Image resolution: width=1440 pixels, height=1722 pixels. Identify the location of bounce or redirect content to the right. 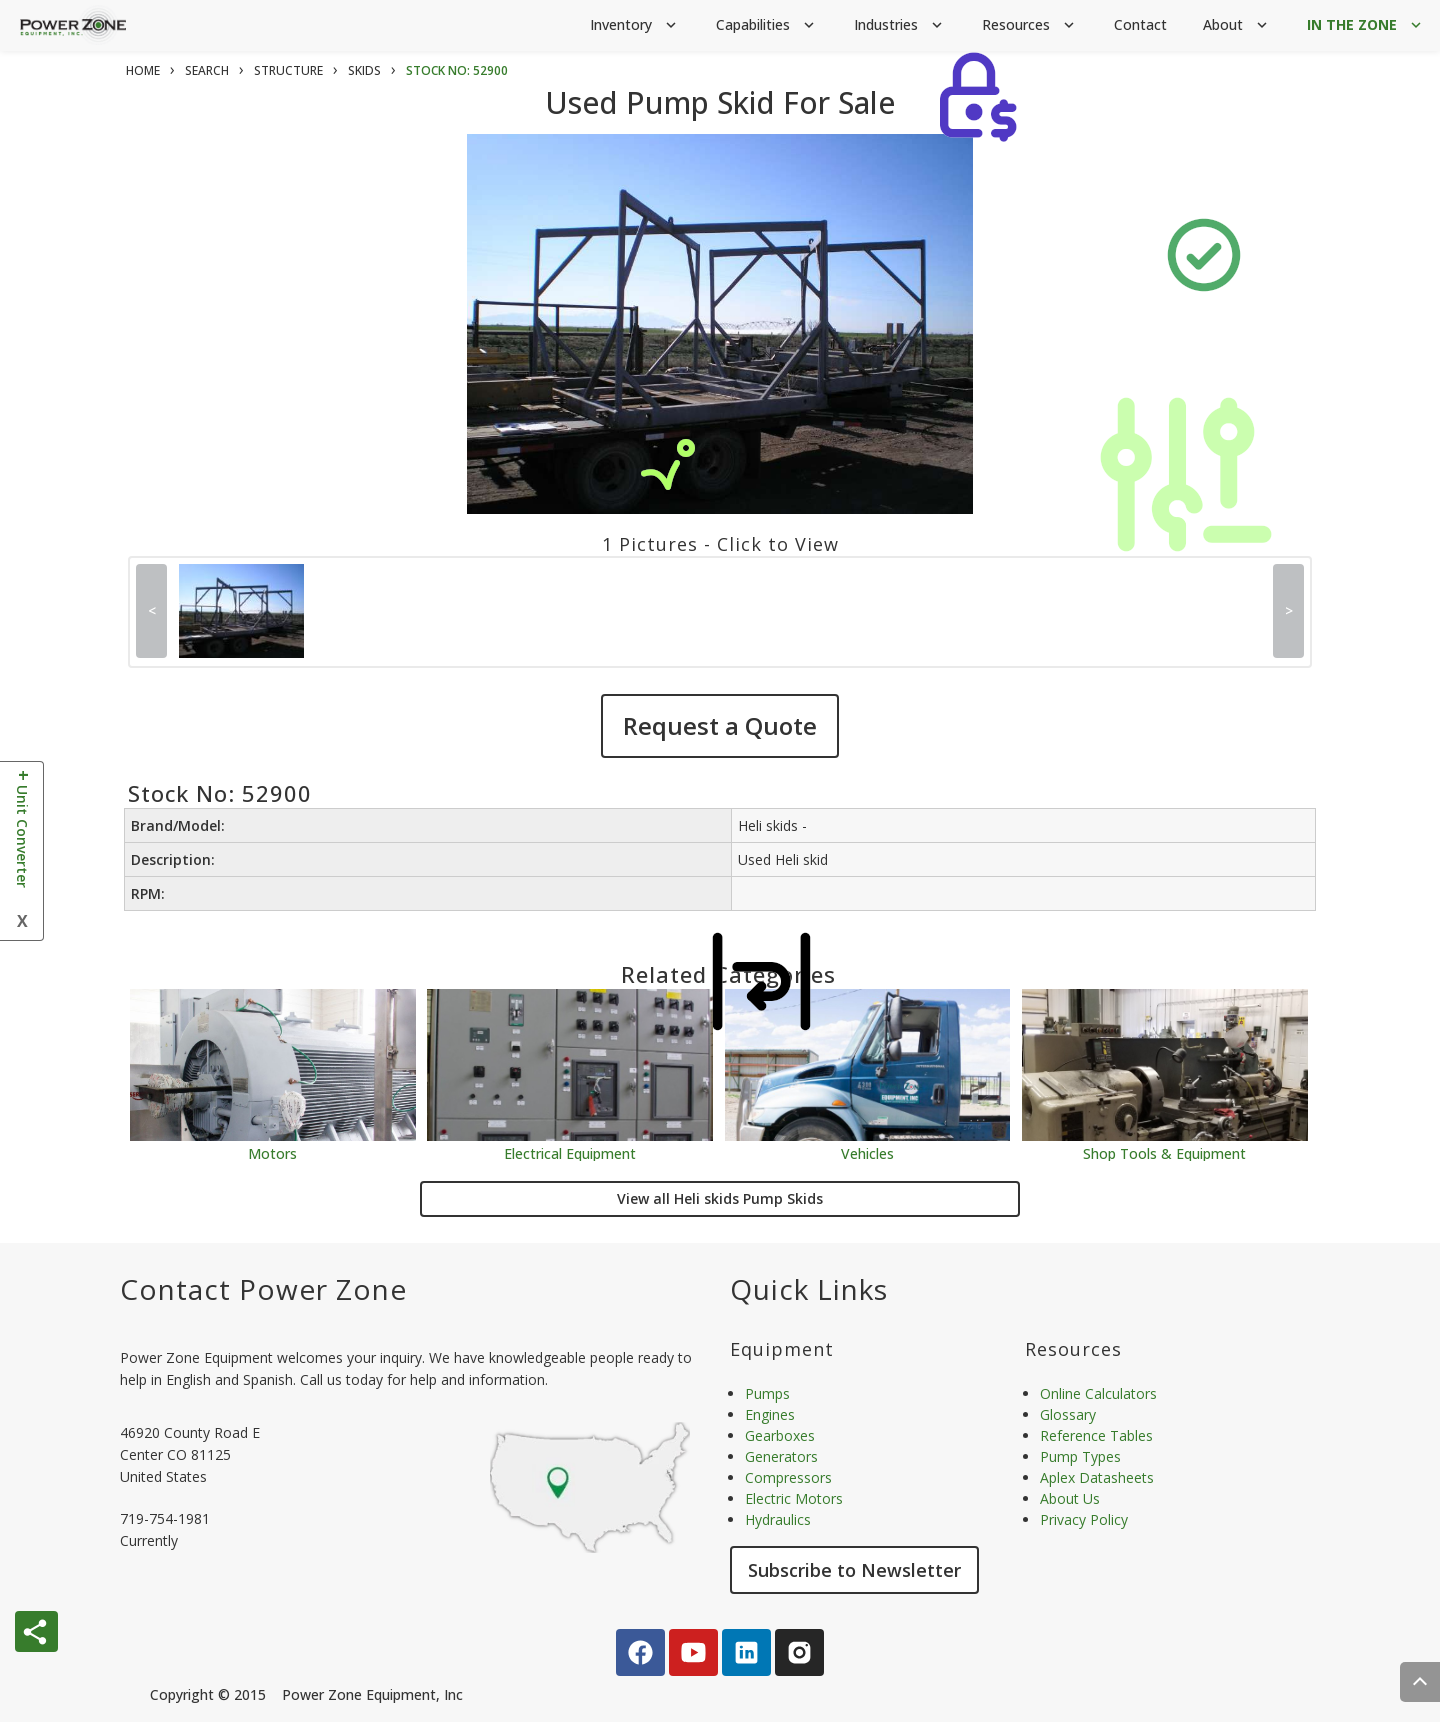
(668, 463).